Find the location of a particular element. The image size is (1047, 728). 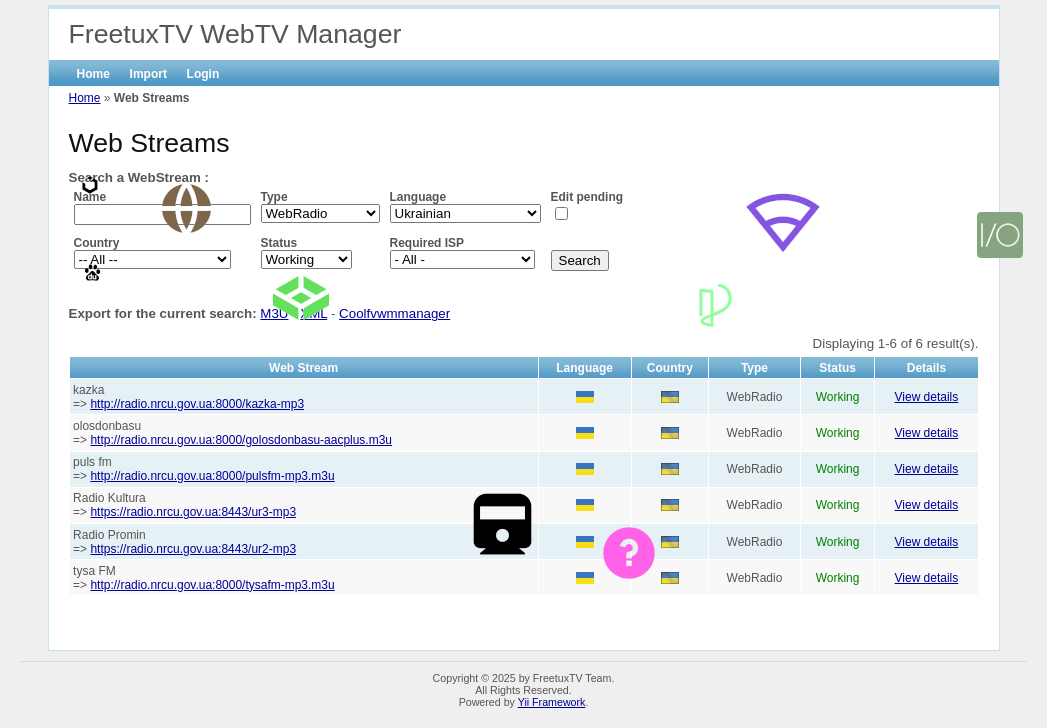

indicates weak wifi signal strength is located at coordinates (783, 223).